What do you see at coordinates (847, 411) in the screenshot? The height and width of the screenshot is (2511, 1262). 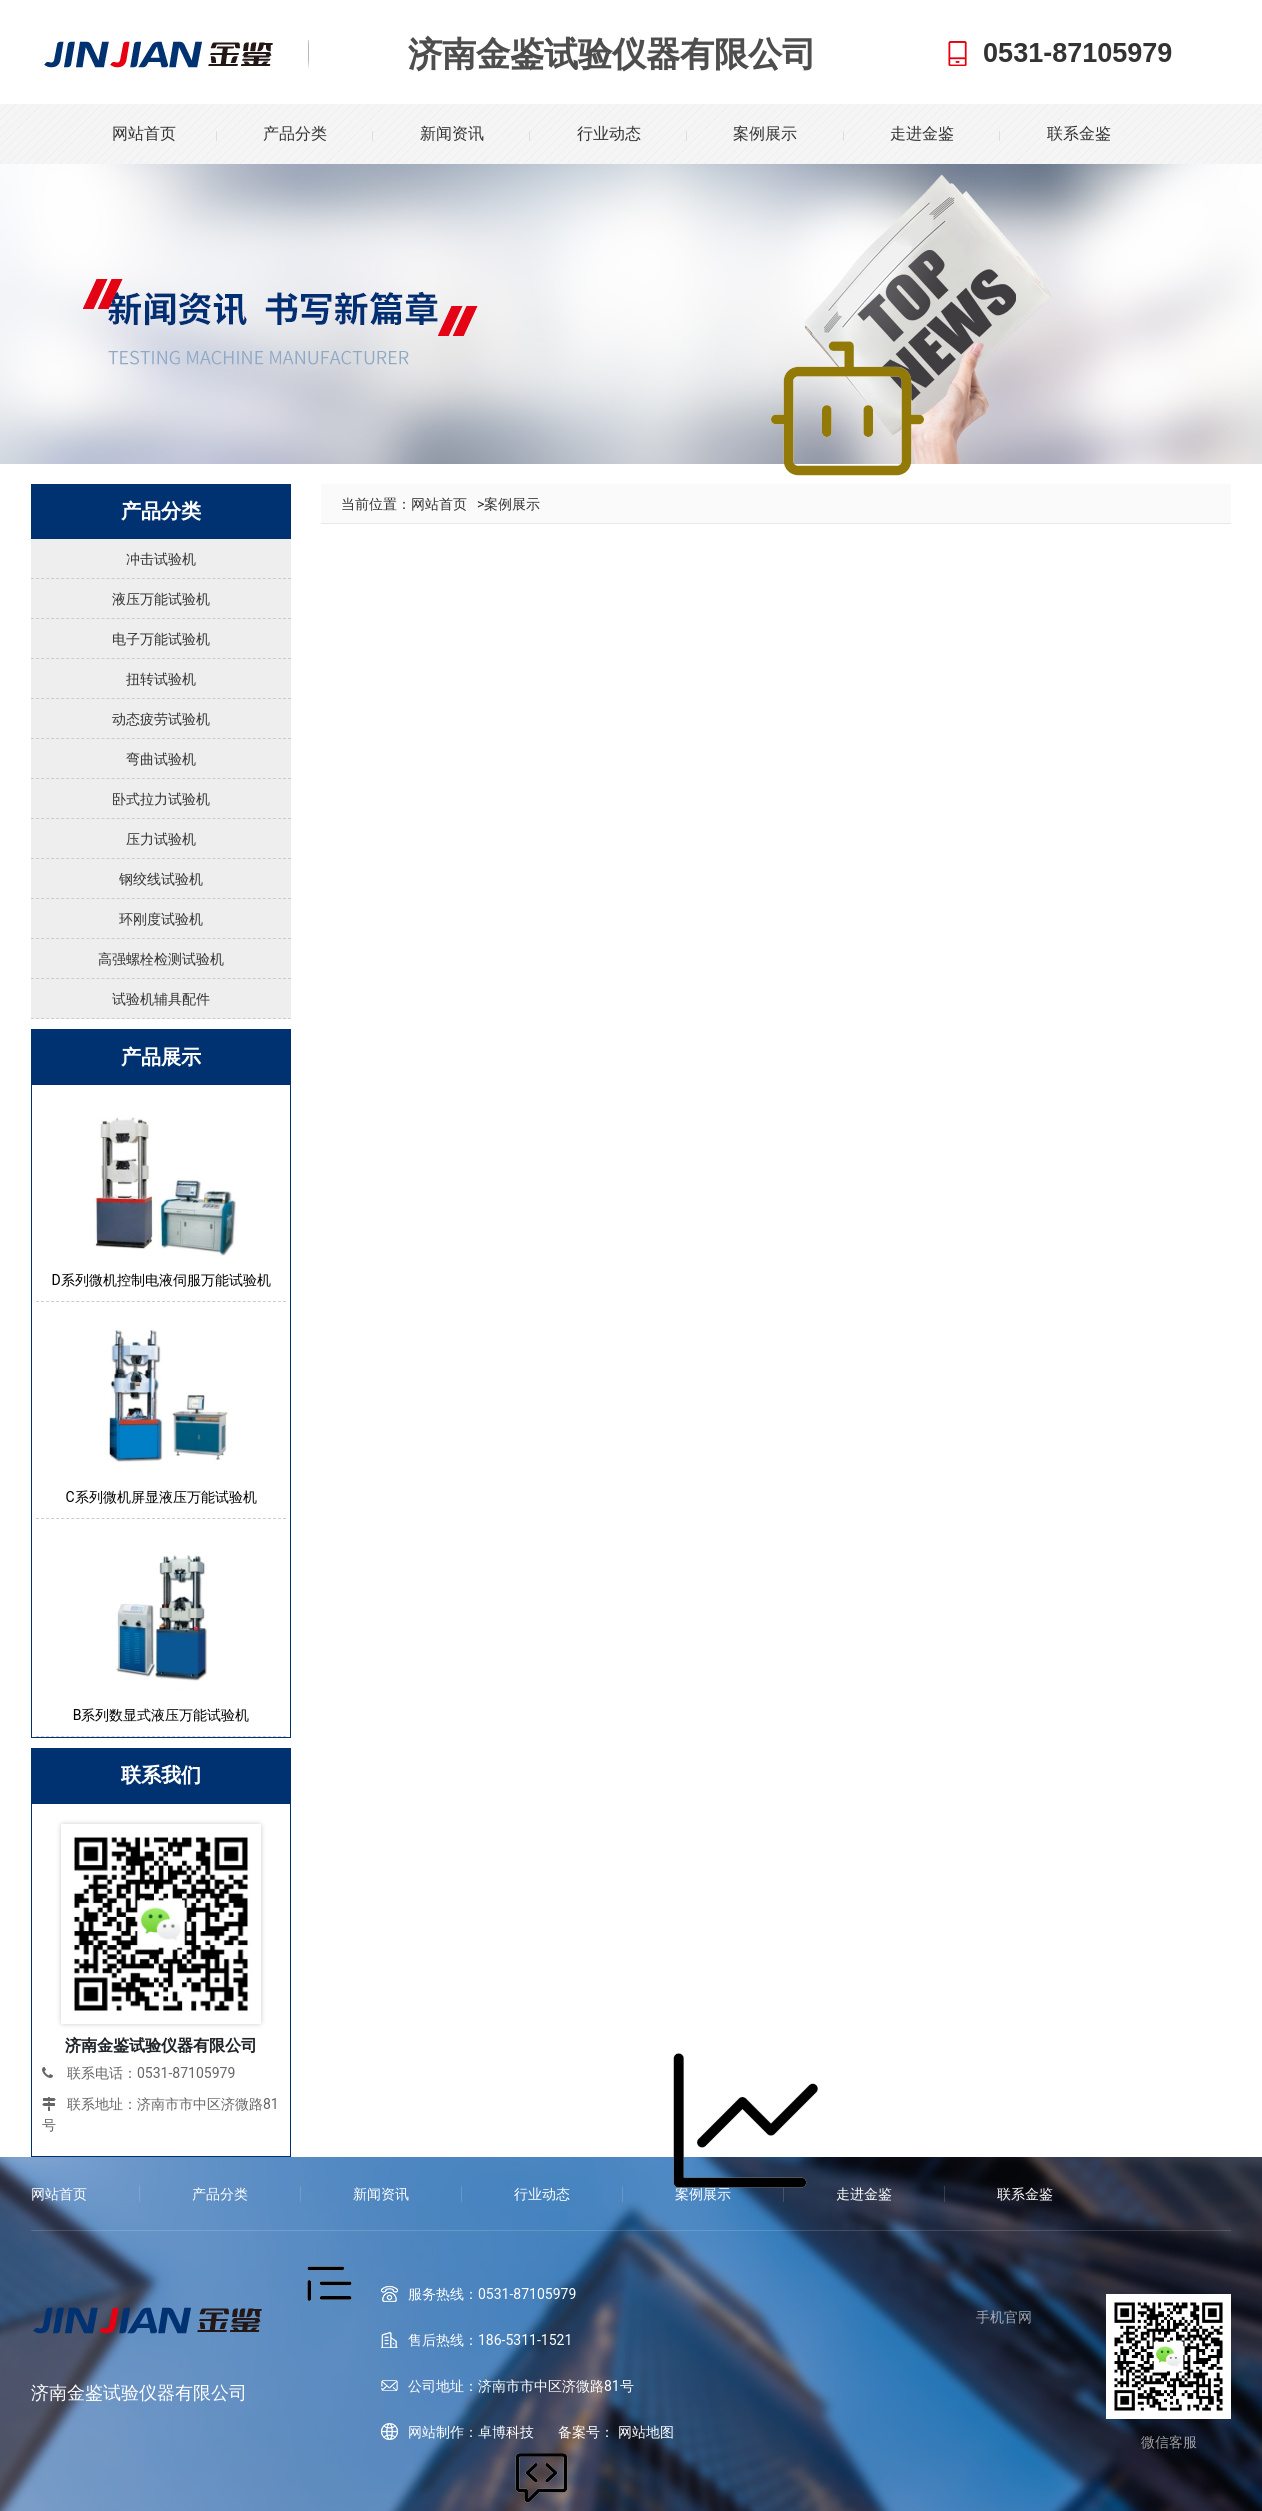 I see `view dependabot alerts and automated dependency updates` at bounding box center [847, 411].